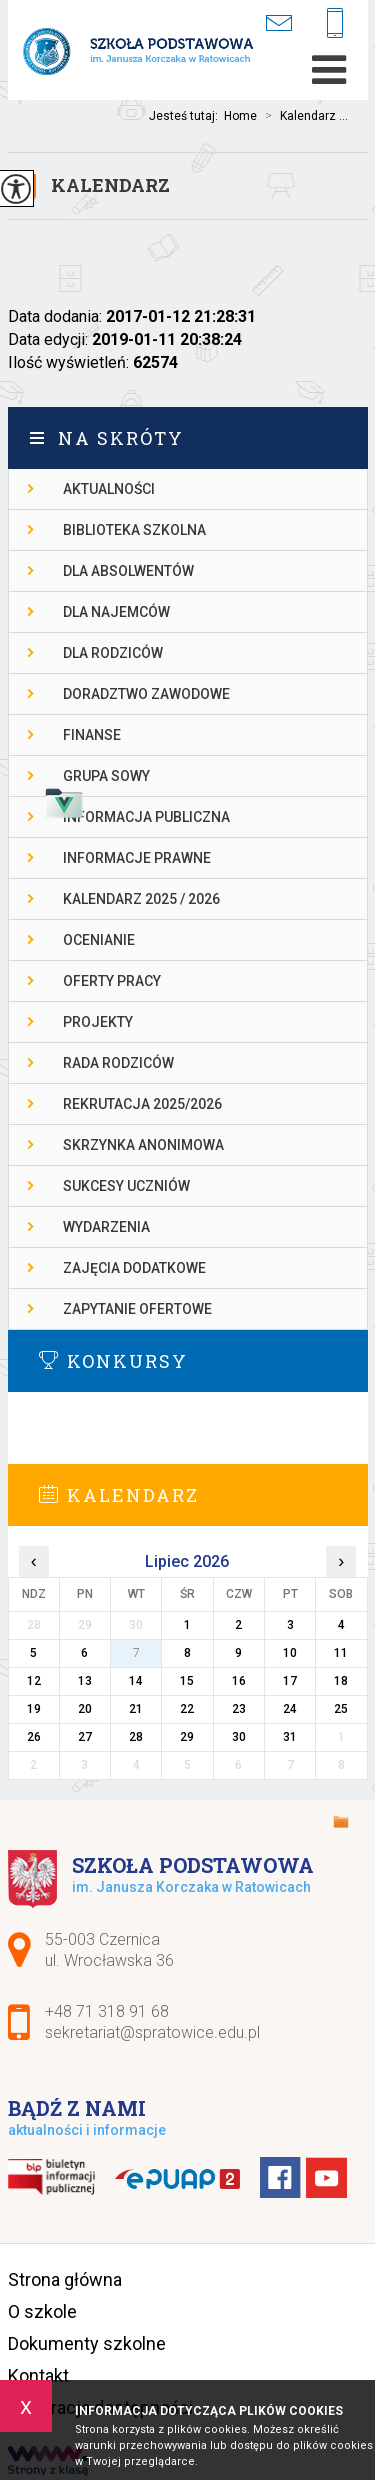 Image resolution: width=375 pixels, height=2480 pixels. What do you see at coordinates (341, 1822) in the screenshot?
I see `open folder containing code or development files` at bounding box center [341, 1822].